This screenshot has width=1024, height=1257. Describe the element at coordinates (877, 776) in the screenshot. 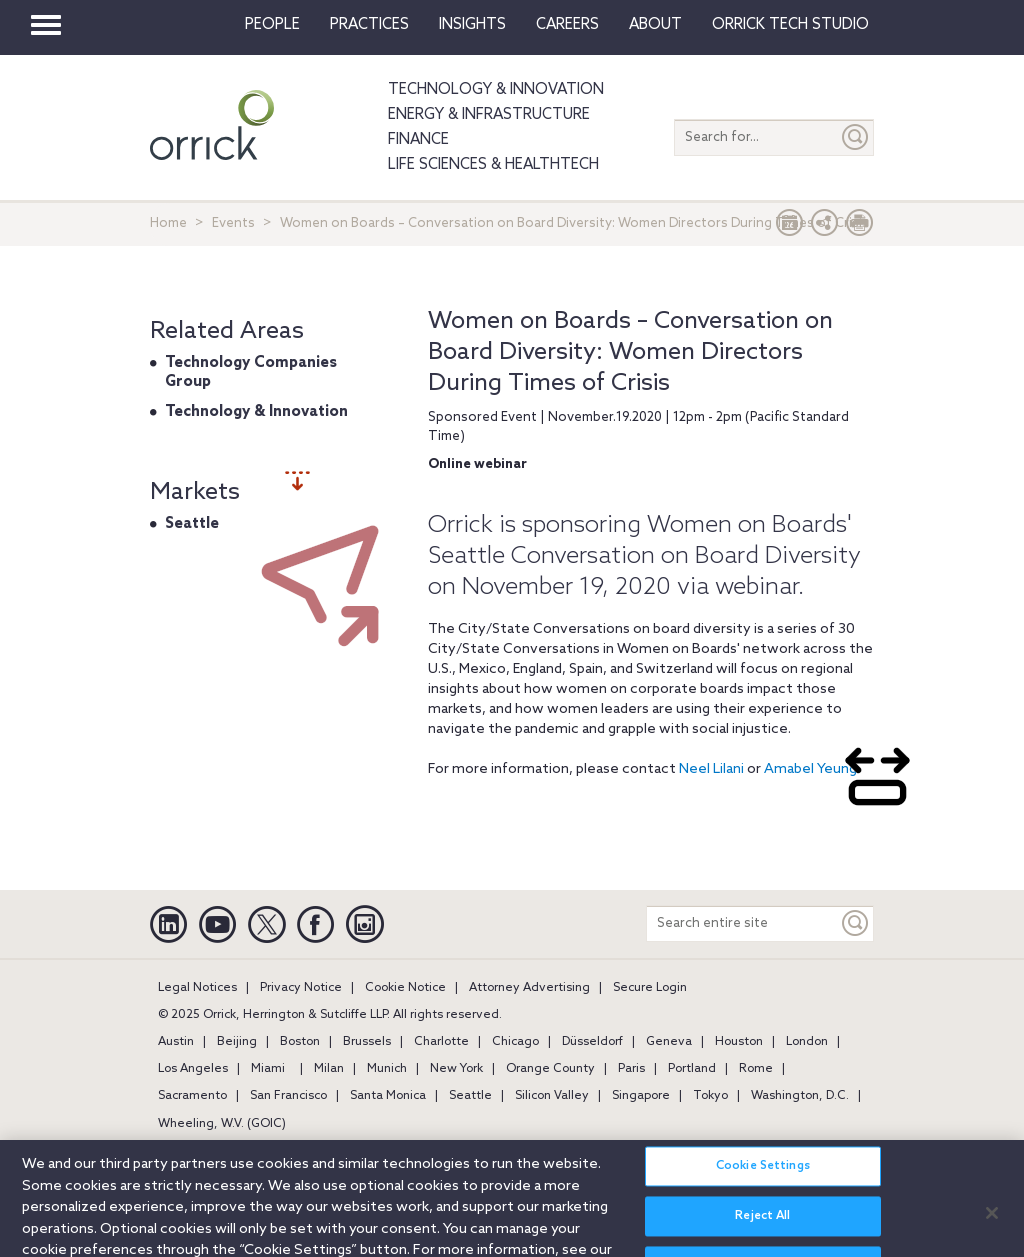

I see `auto-resize content to fit container` at that location.